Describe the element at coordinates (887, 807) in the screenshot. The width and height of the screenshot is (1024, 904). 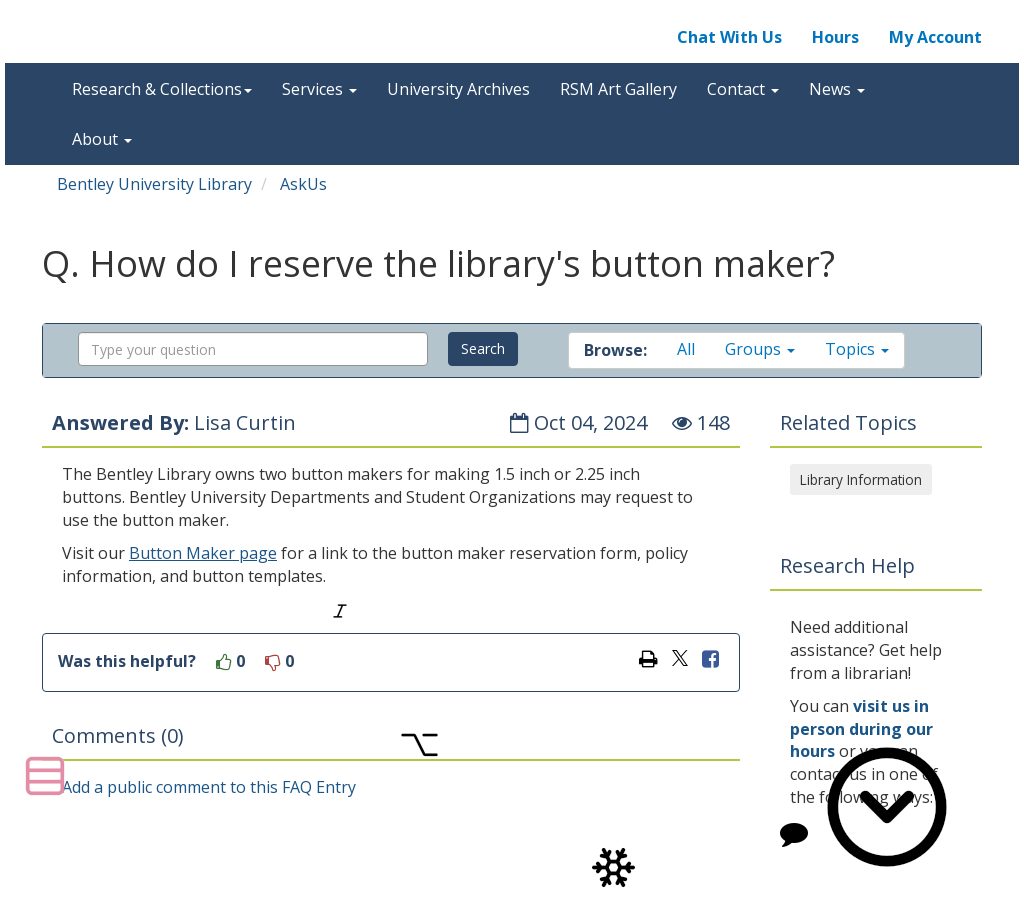
I see `expand to show more content` at that location.